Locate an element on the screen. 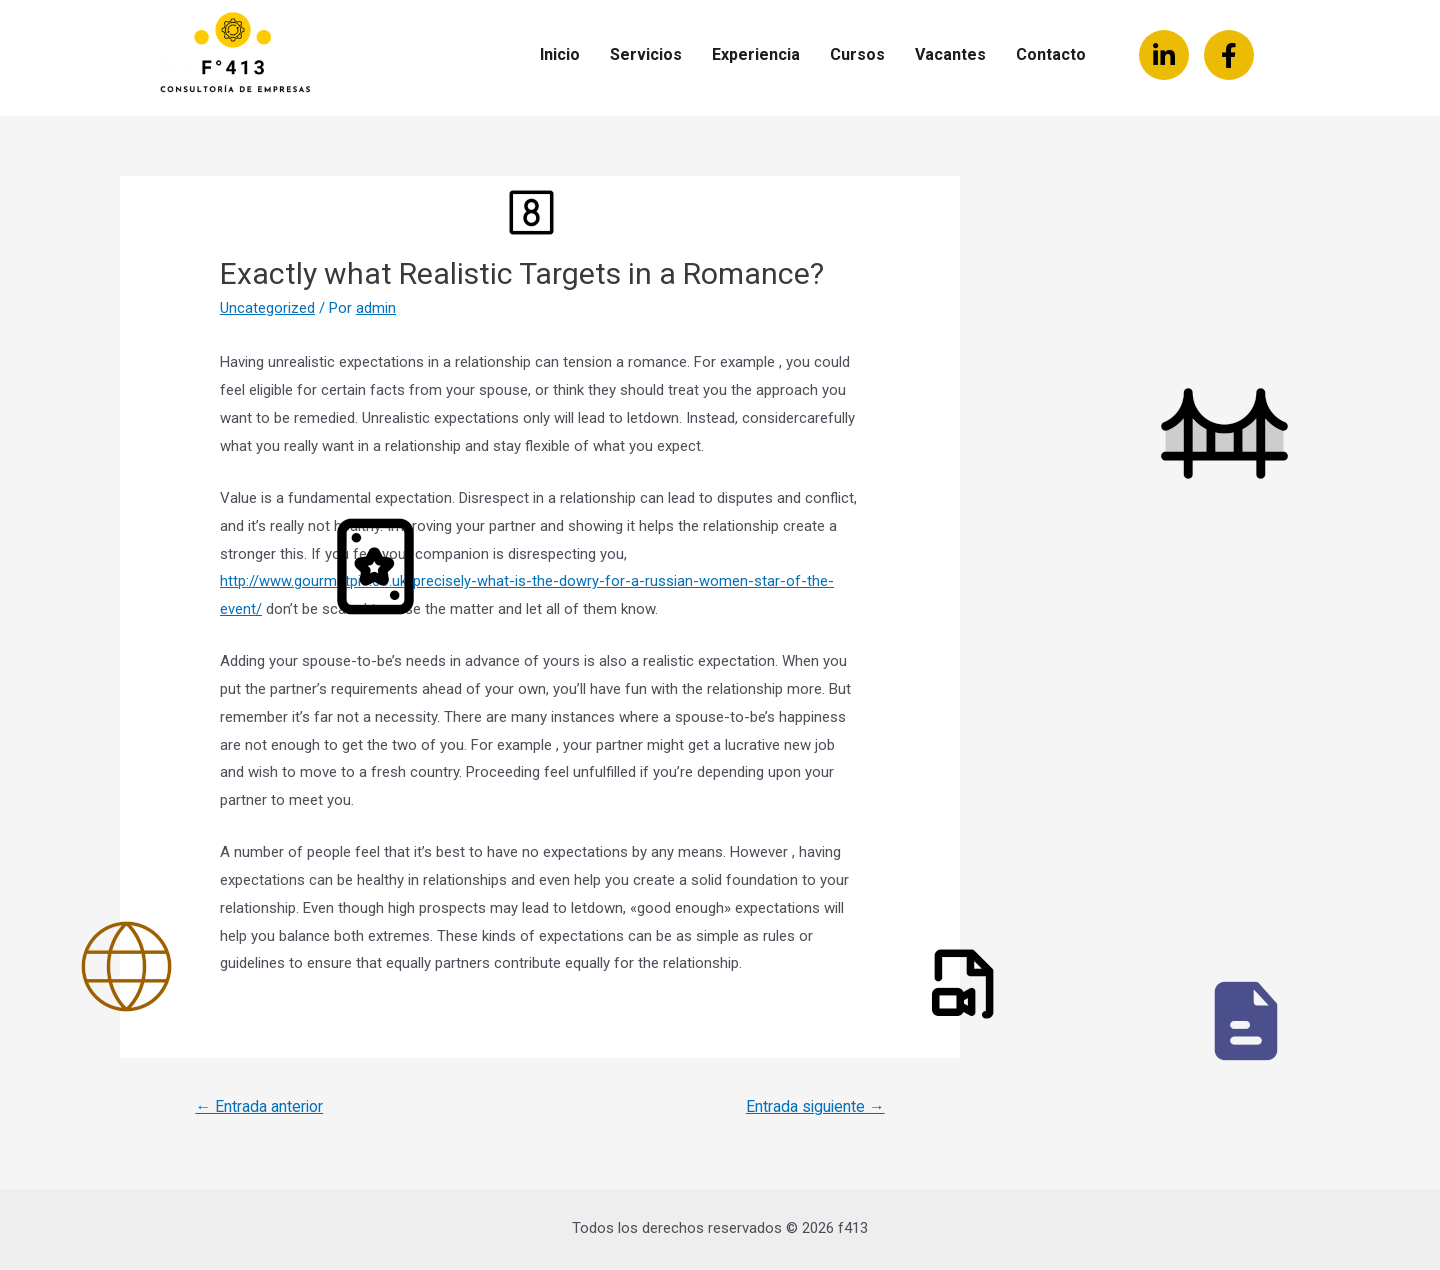  navigate to bridges or overpasses on a map is located at coordinates (1224, 433).